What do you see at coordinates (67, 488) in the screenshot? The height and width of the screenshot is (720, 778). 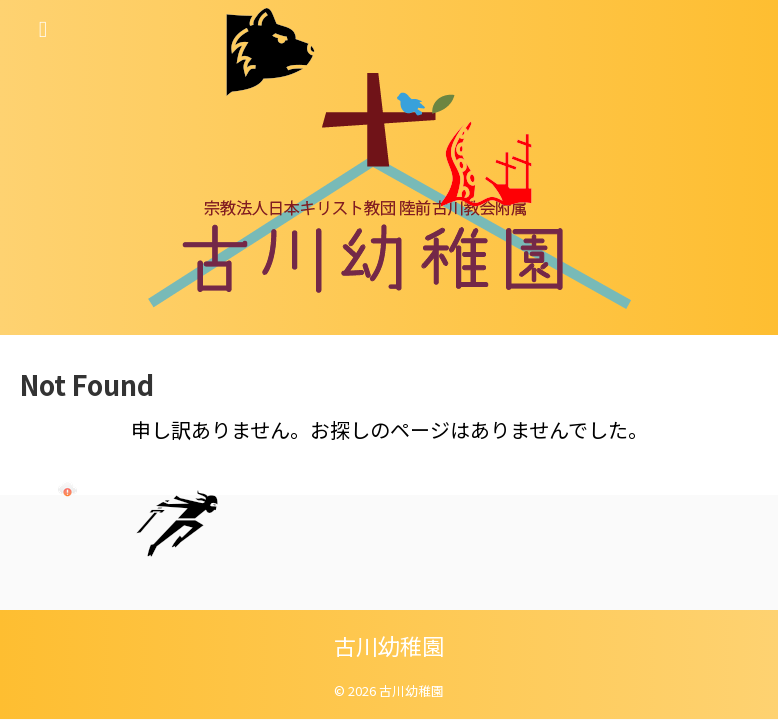 I see `severe weather alert notification` at bounding box center [67, 488].